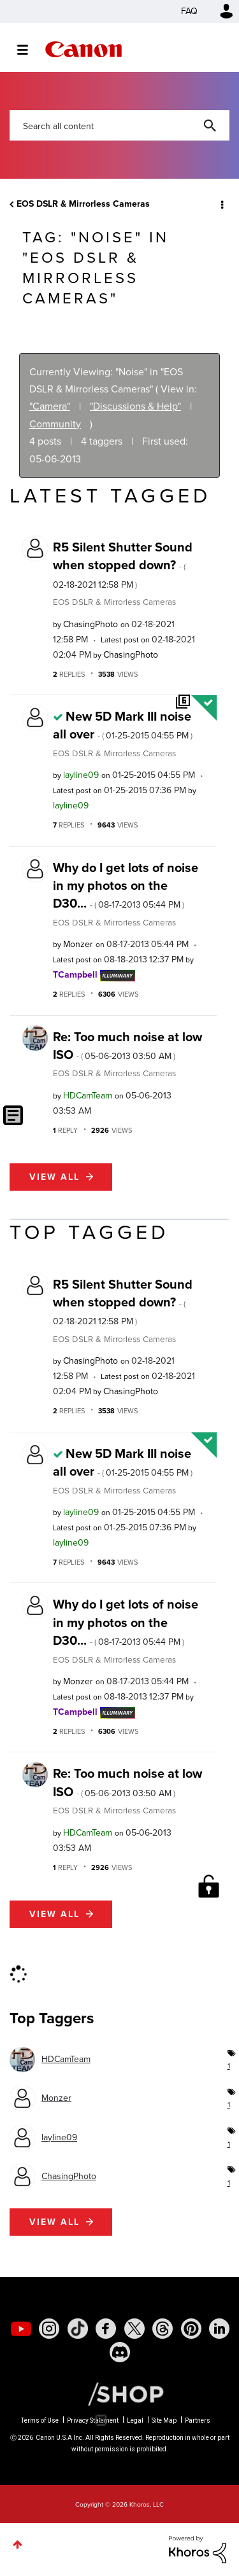  Describe the element at coordinates (101, 2420) in the screenshot. I see `toggle paragraph formatting marks` at that location.